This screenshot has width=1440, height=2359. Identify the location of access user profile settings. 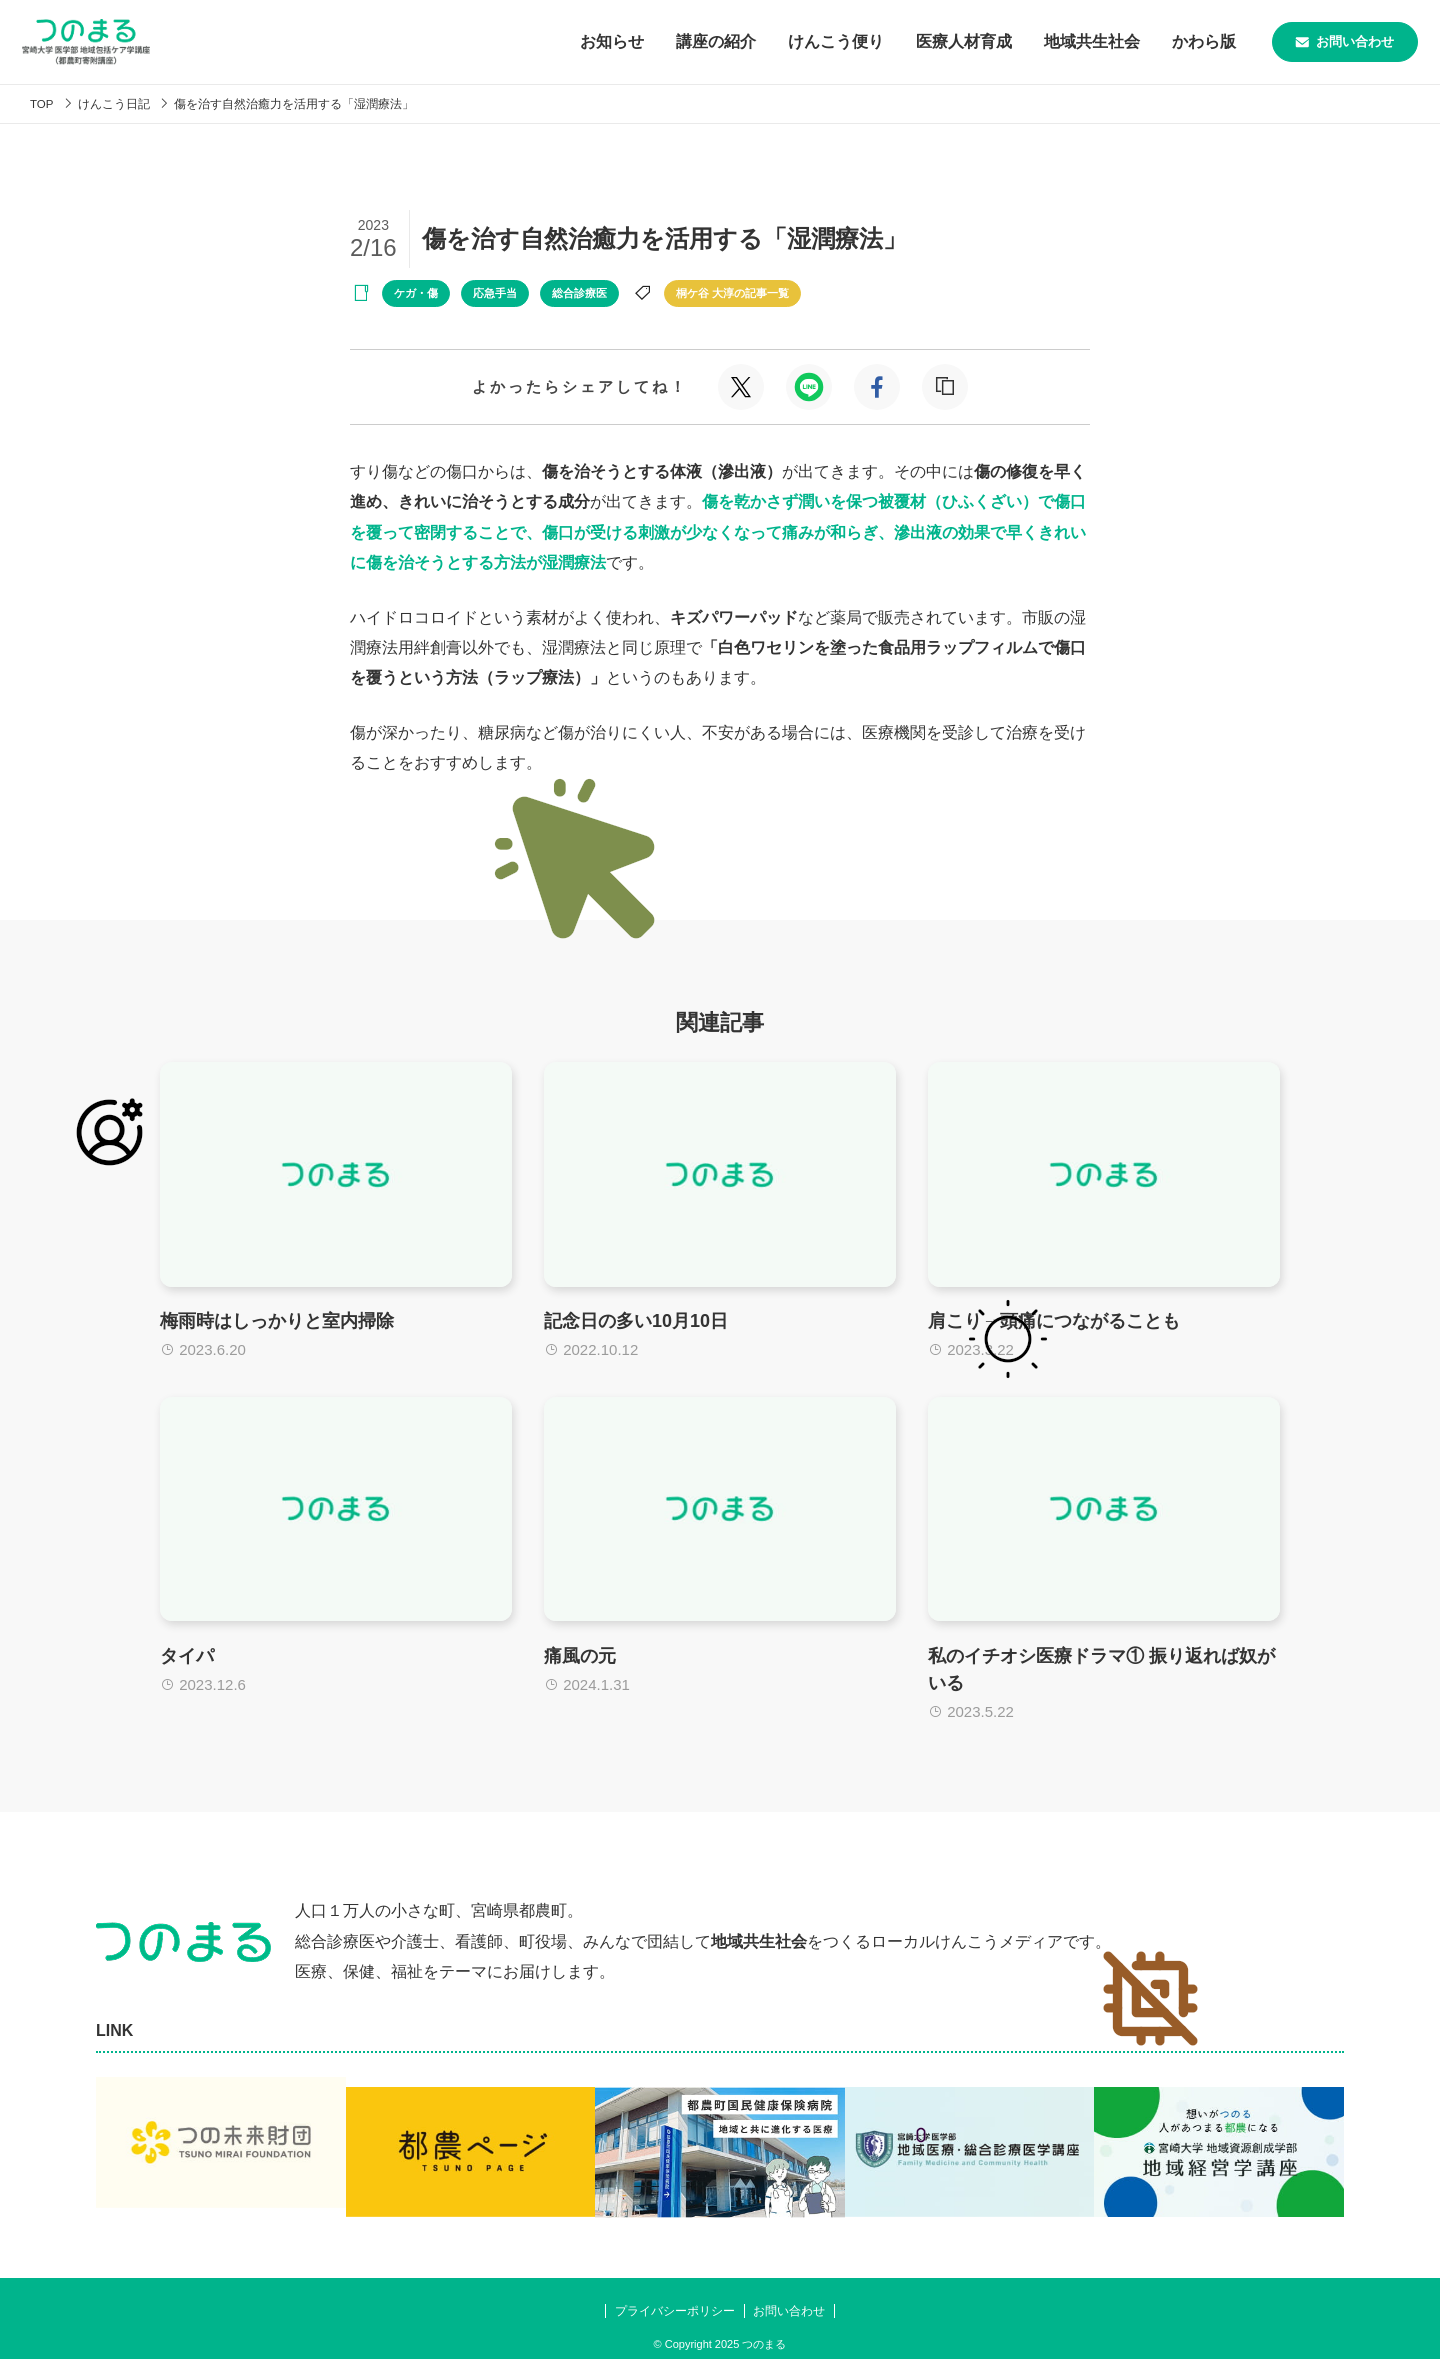
(109, 1132).